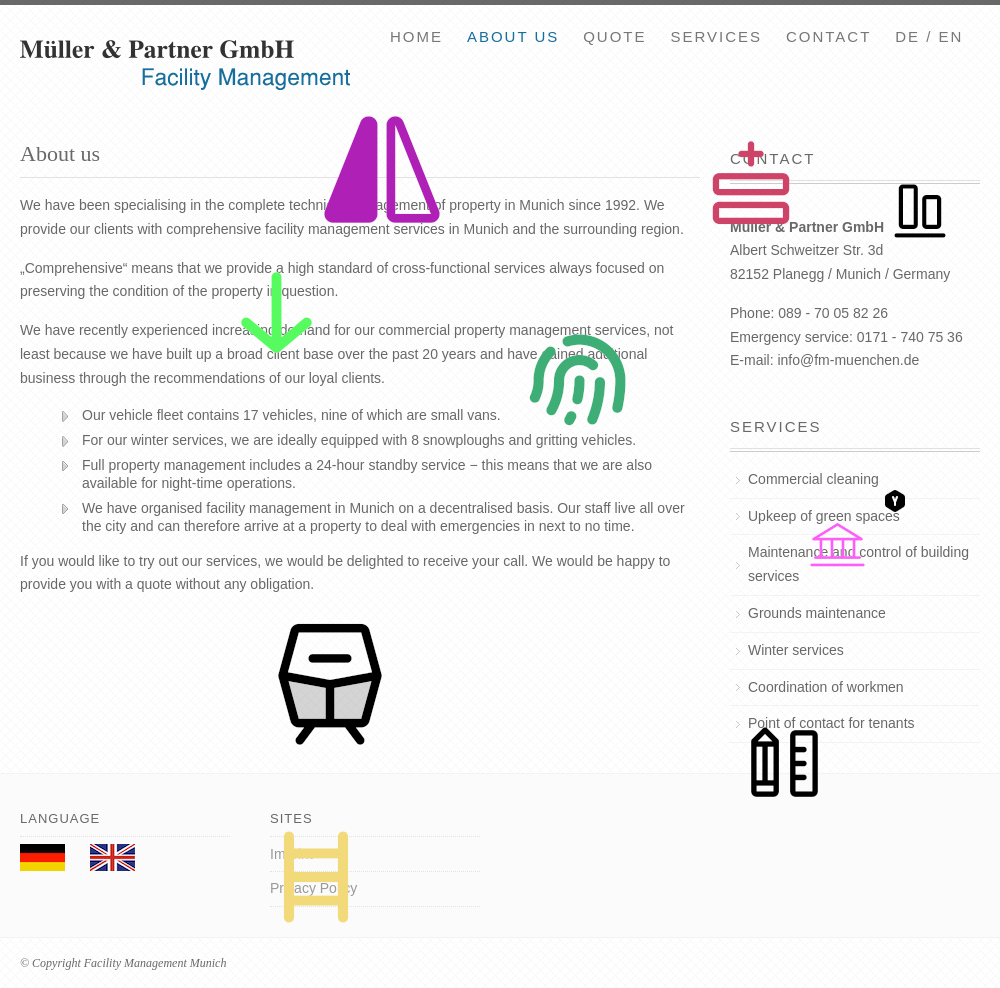 The height and width of the screenshot is (988, 1000). I want to click on access design or editing tools, so click(784, 763).